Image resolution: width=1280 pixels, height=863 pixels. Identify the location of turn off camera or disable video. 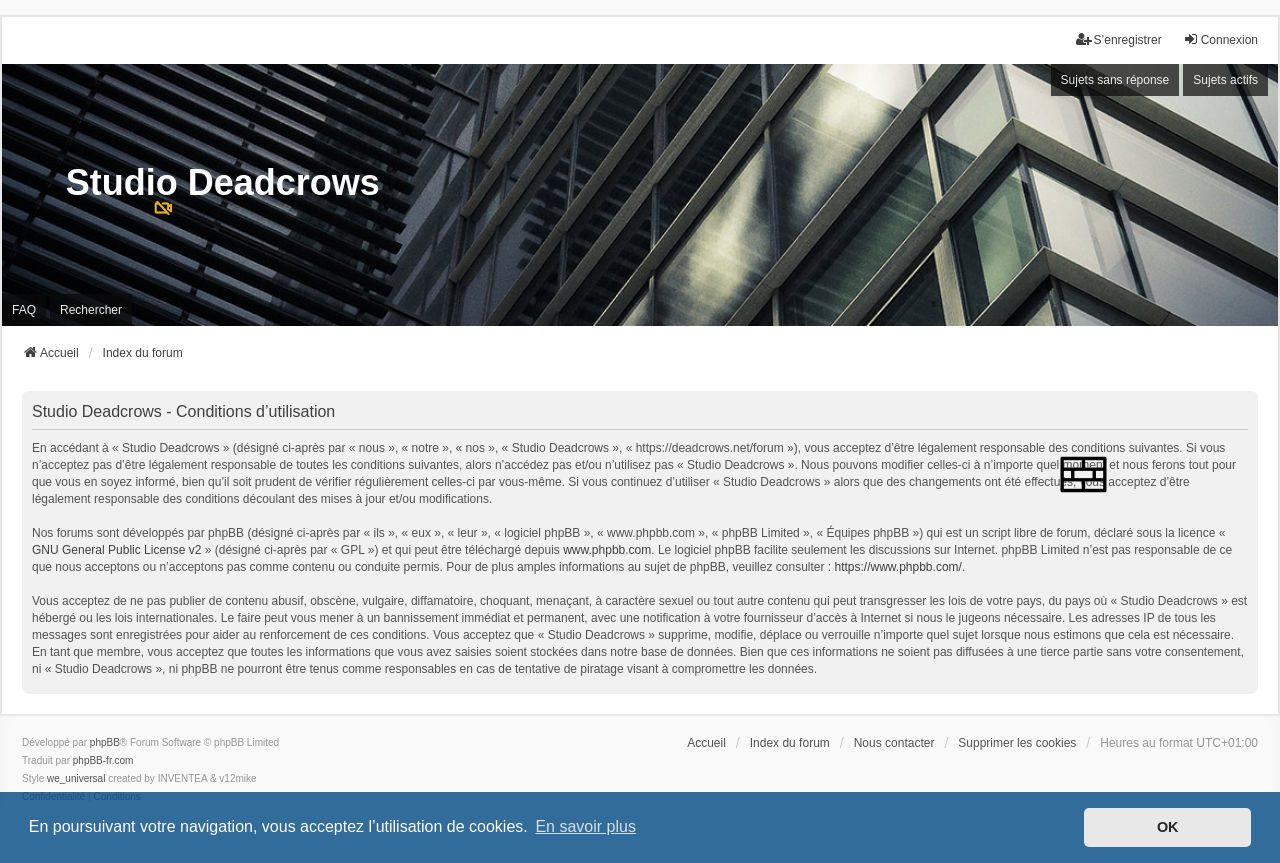
(163, 208).